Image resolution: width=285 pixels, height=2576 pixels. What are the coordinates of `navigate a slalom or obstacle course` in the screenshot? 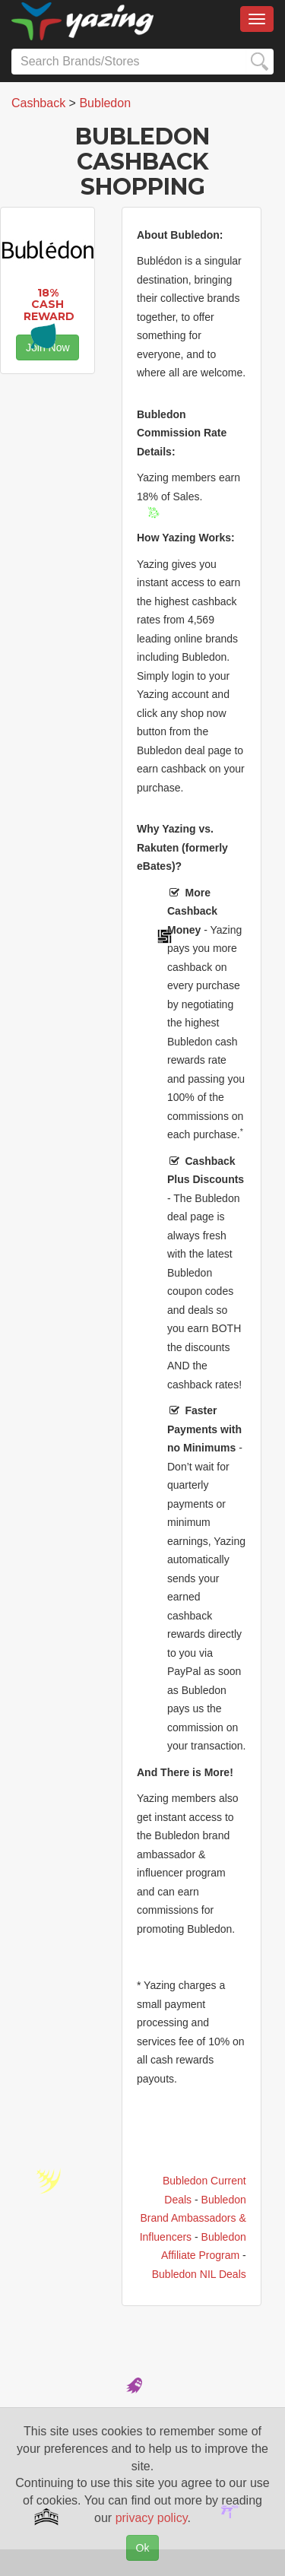 It's located at (154, 512).